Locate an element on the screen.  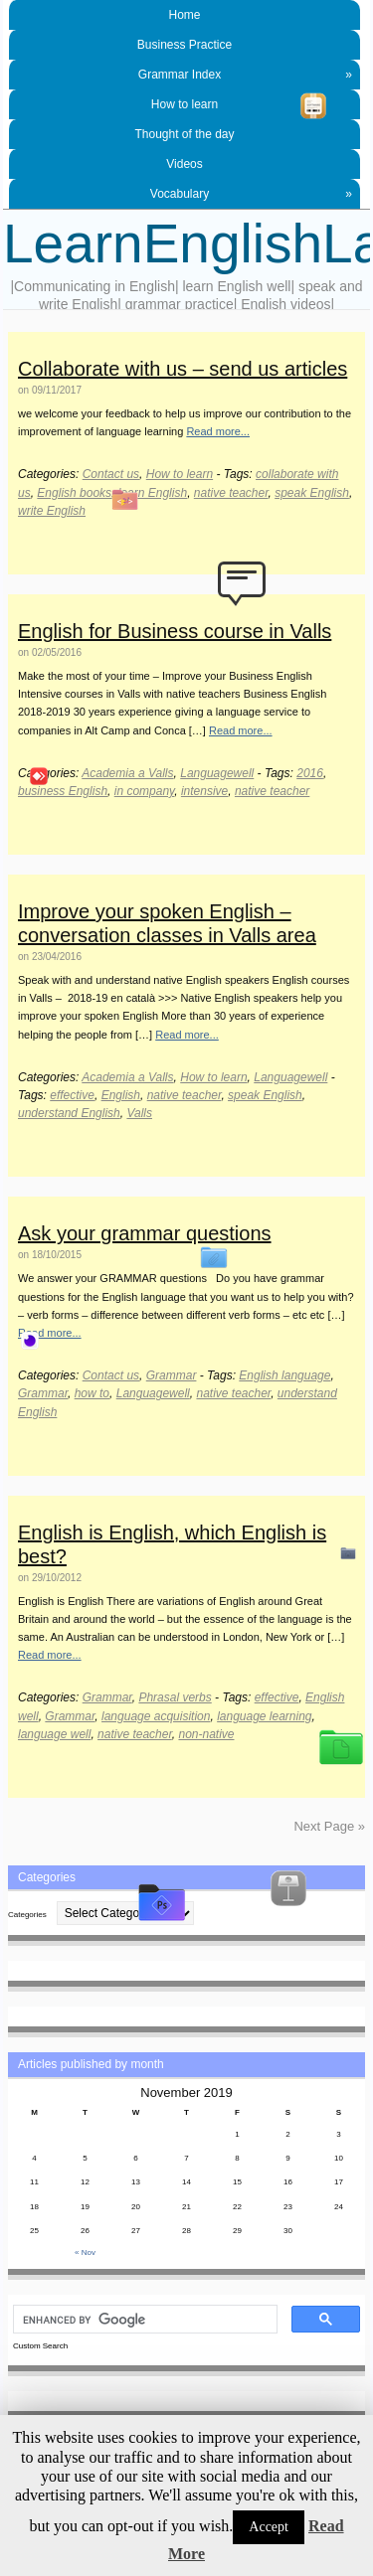
open your home folder is located at coordinates (348, 1553).